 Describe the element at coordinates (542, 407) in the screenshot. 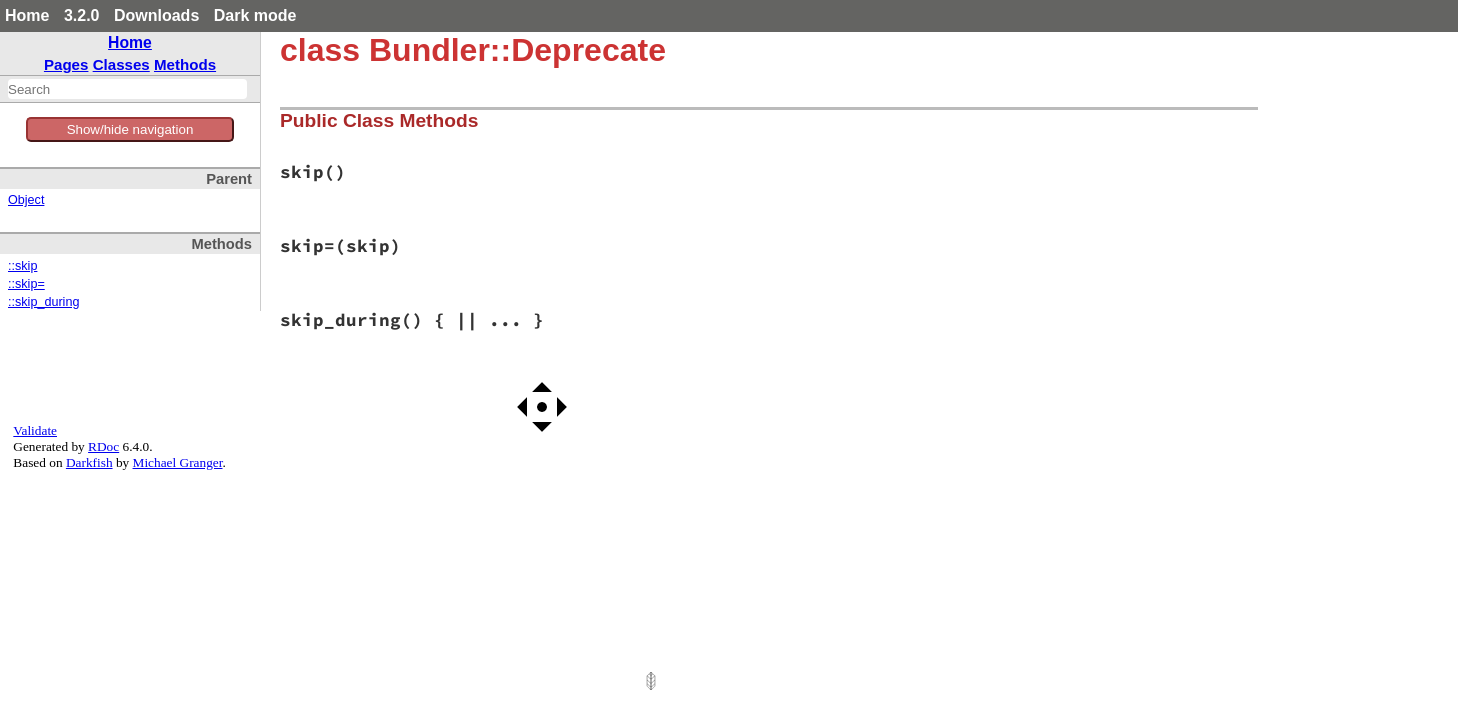

I see `drag to reposition an element` at that location.